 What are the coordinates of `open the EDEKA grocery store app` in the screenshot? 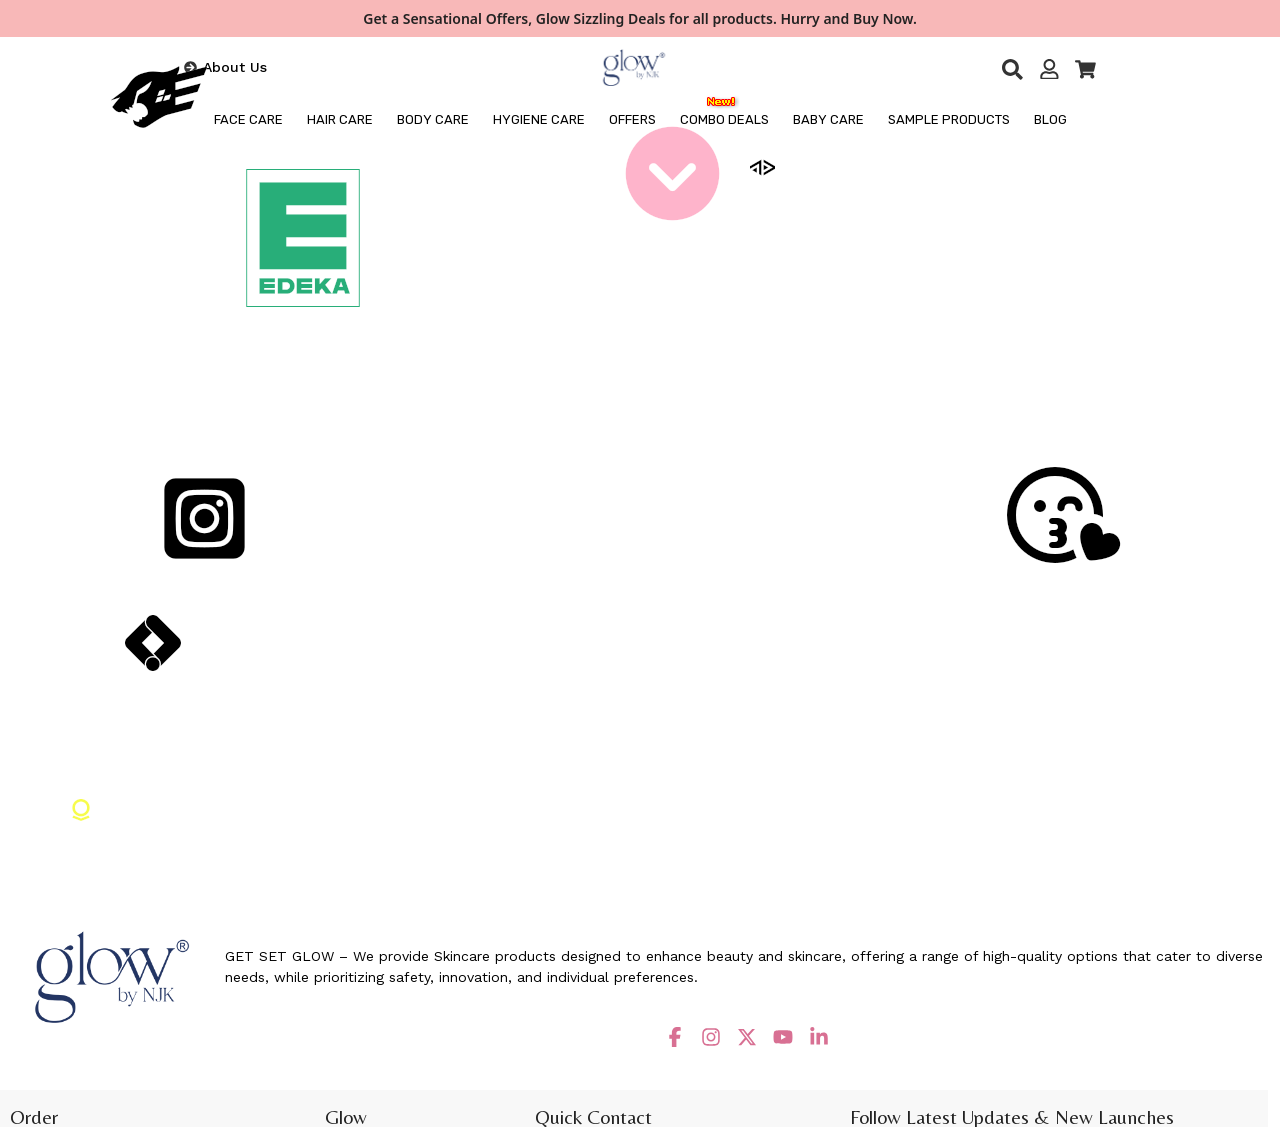 It's located at (303, 238).